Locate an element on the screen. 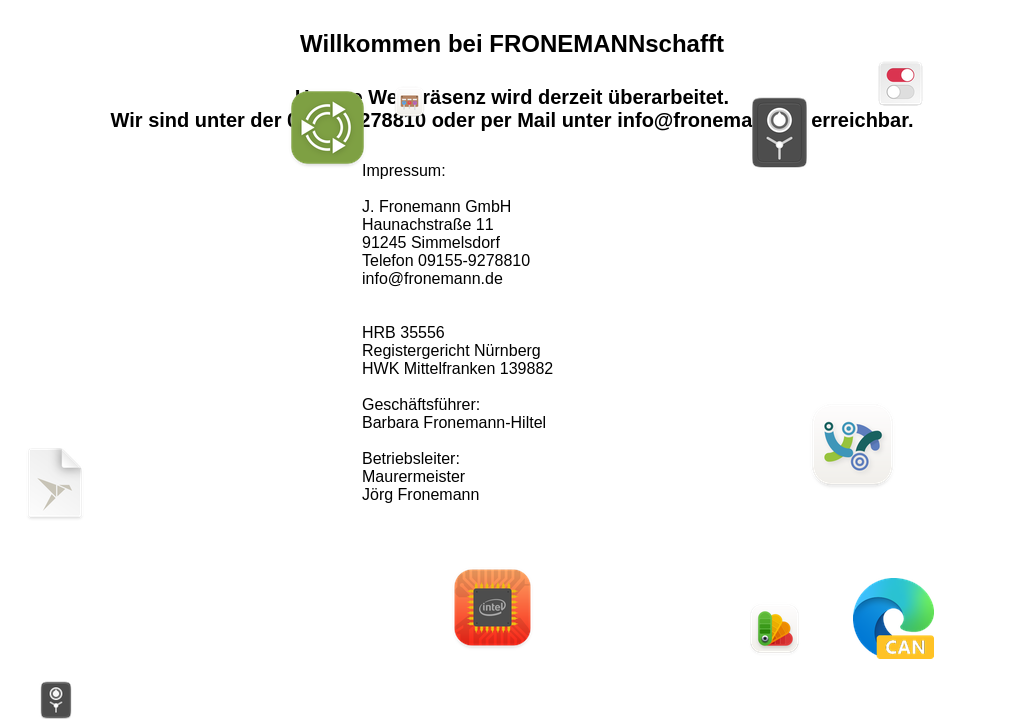  open the backups application is located at coordinates (779, 132).